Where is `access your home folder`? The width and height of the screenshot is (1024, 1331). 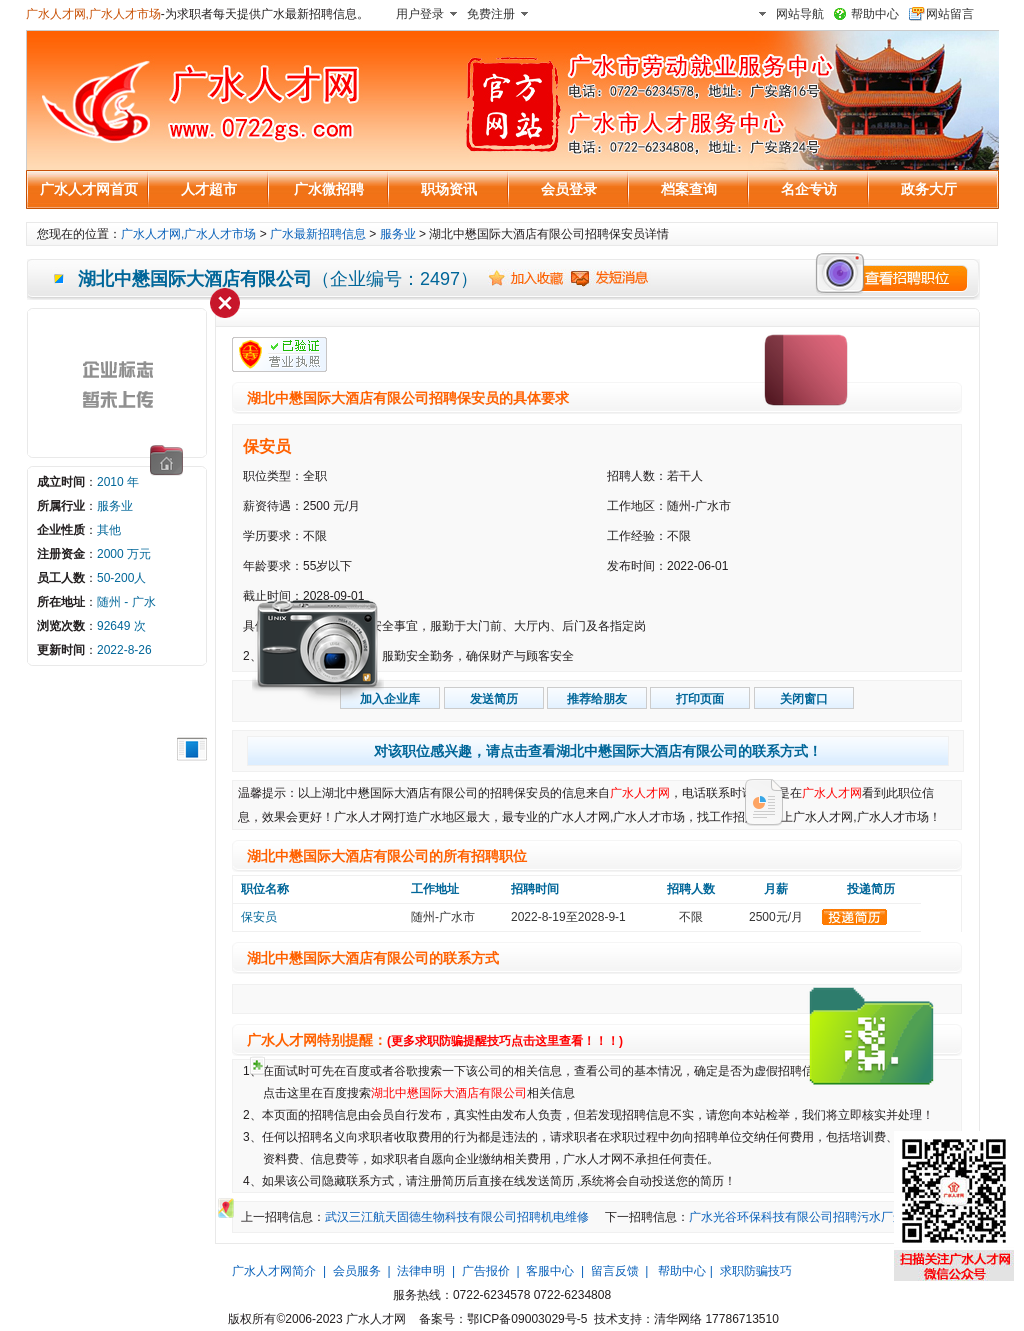
access your home folder is located at coordinates (166, 459).